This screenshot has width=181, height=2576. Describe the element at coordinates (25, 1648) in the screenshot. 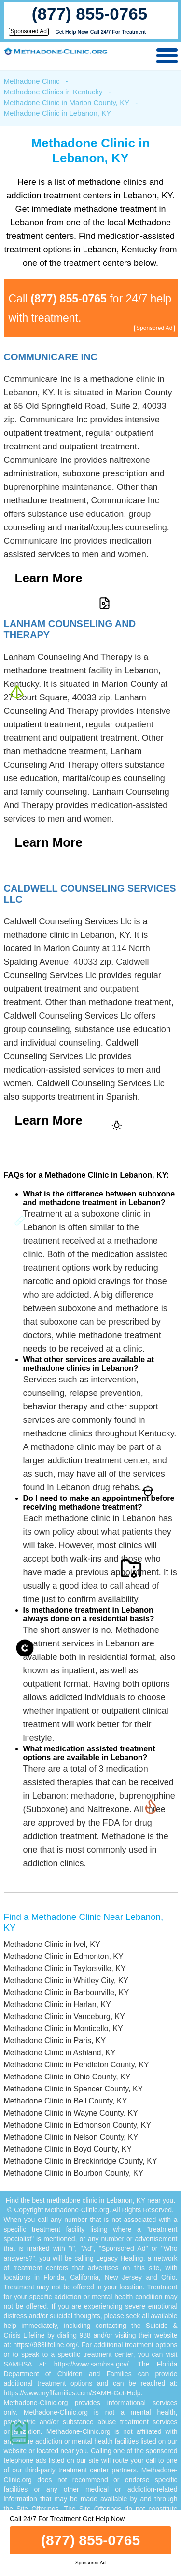

I see `indicates copyrighted content` at that location.